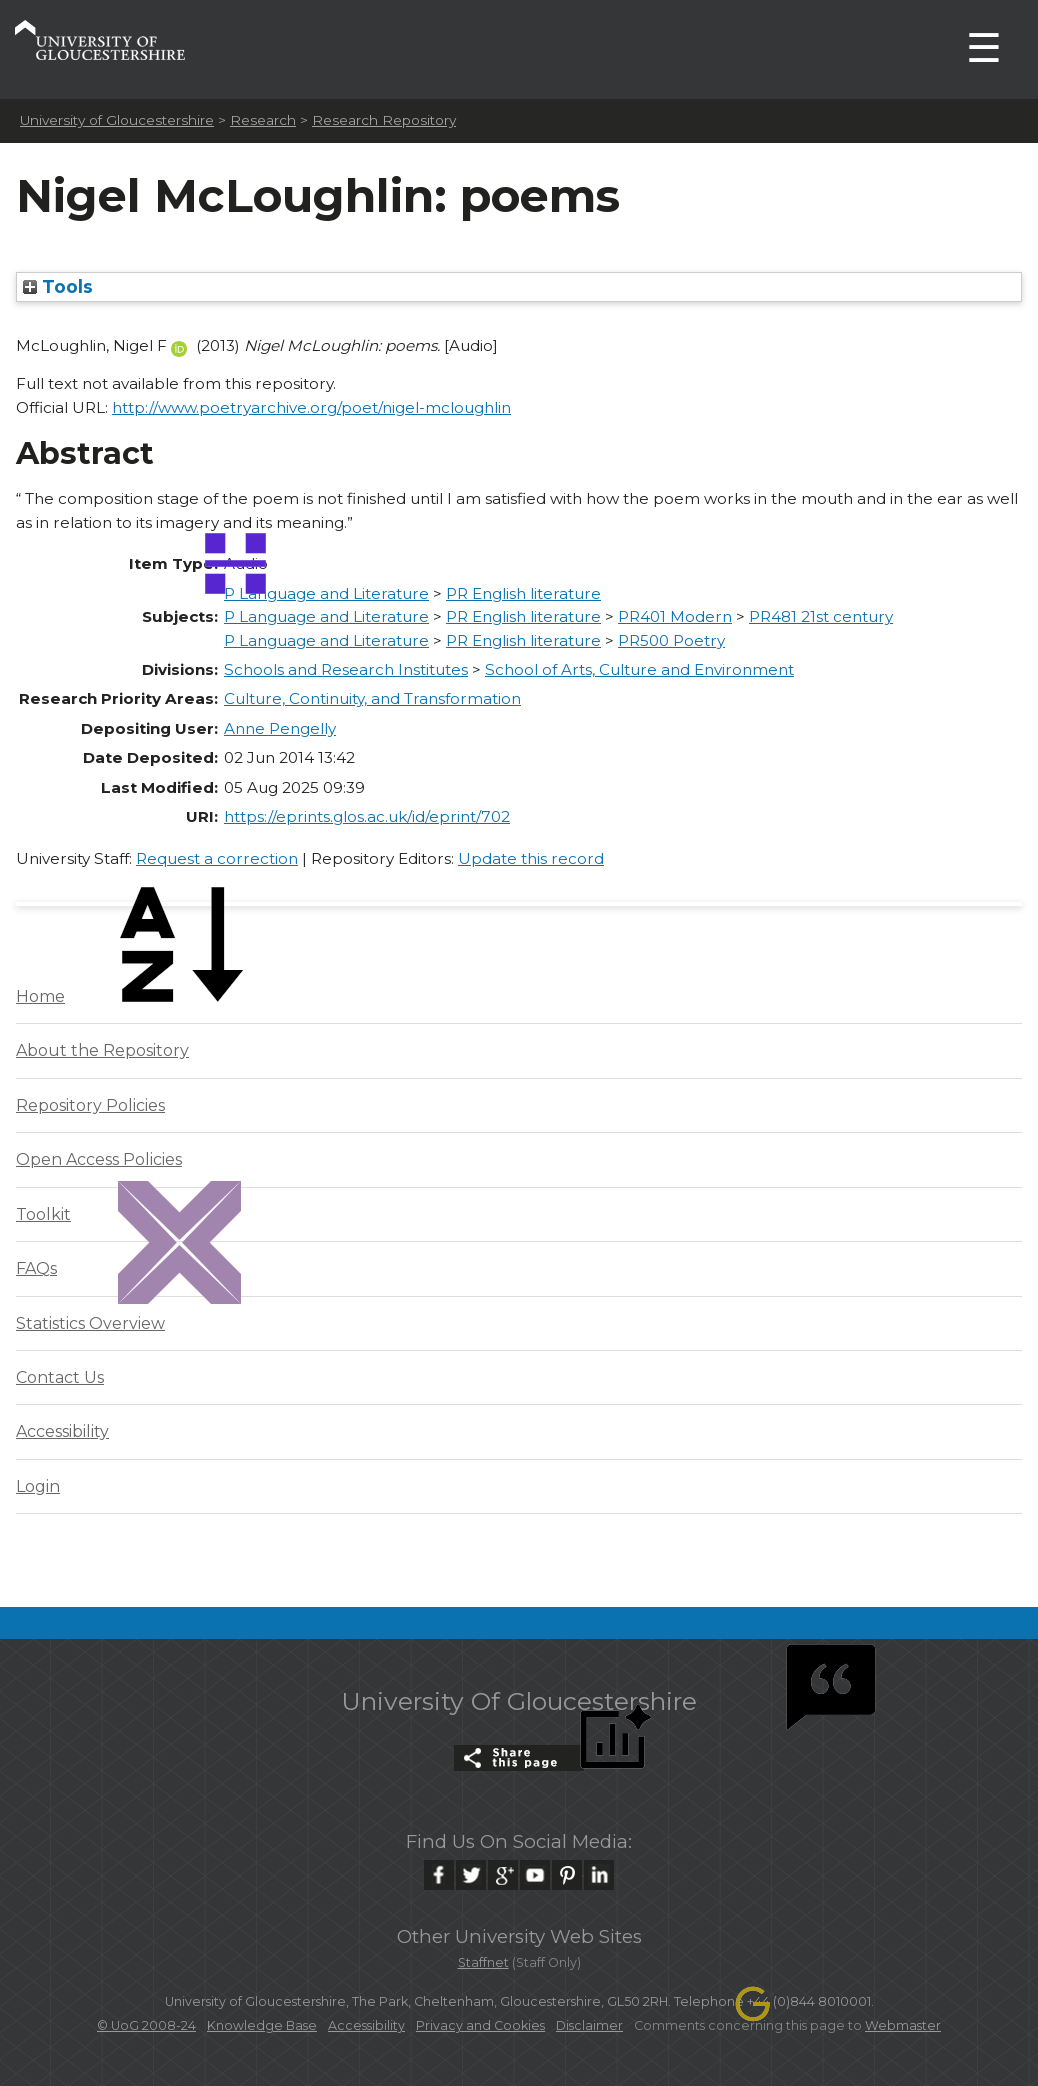 The width and height of the screenshot is (1038, 2086). Describe the element at coordinates (235, 563) in the screenshot. I see `scan a QR code` at that location.